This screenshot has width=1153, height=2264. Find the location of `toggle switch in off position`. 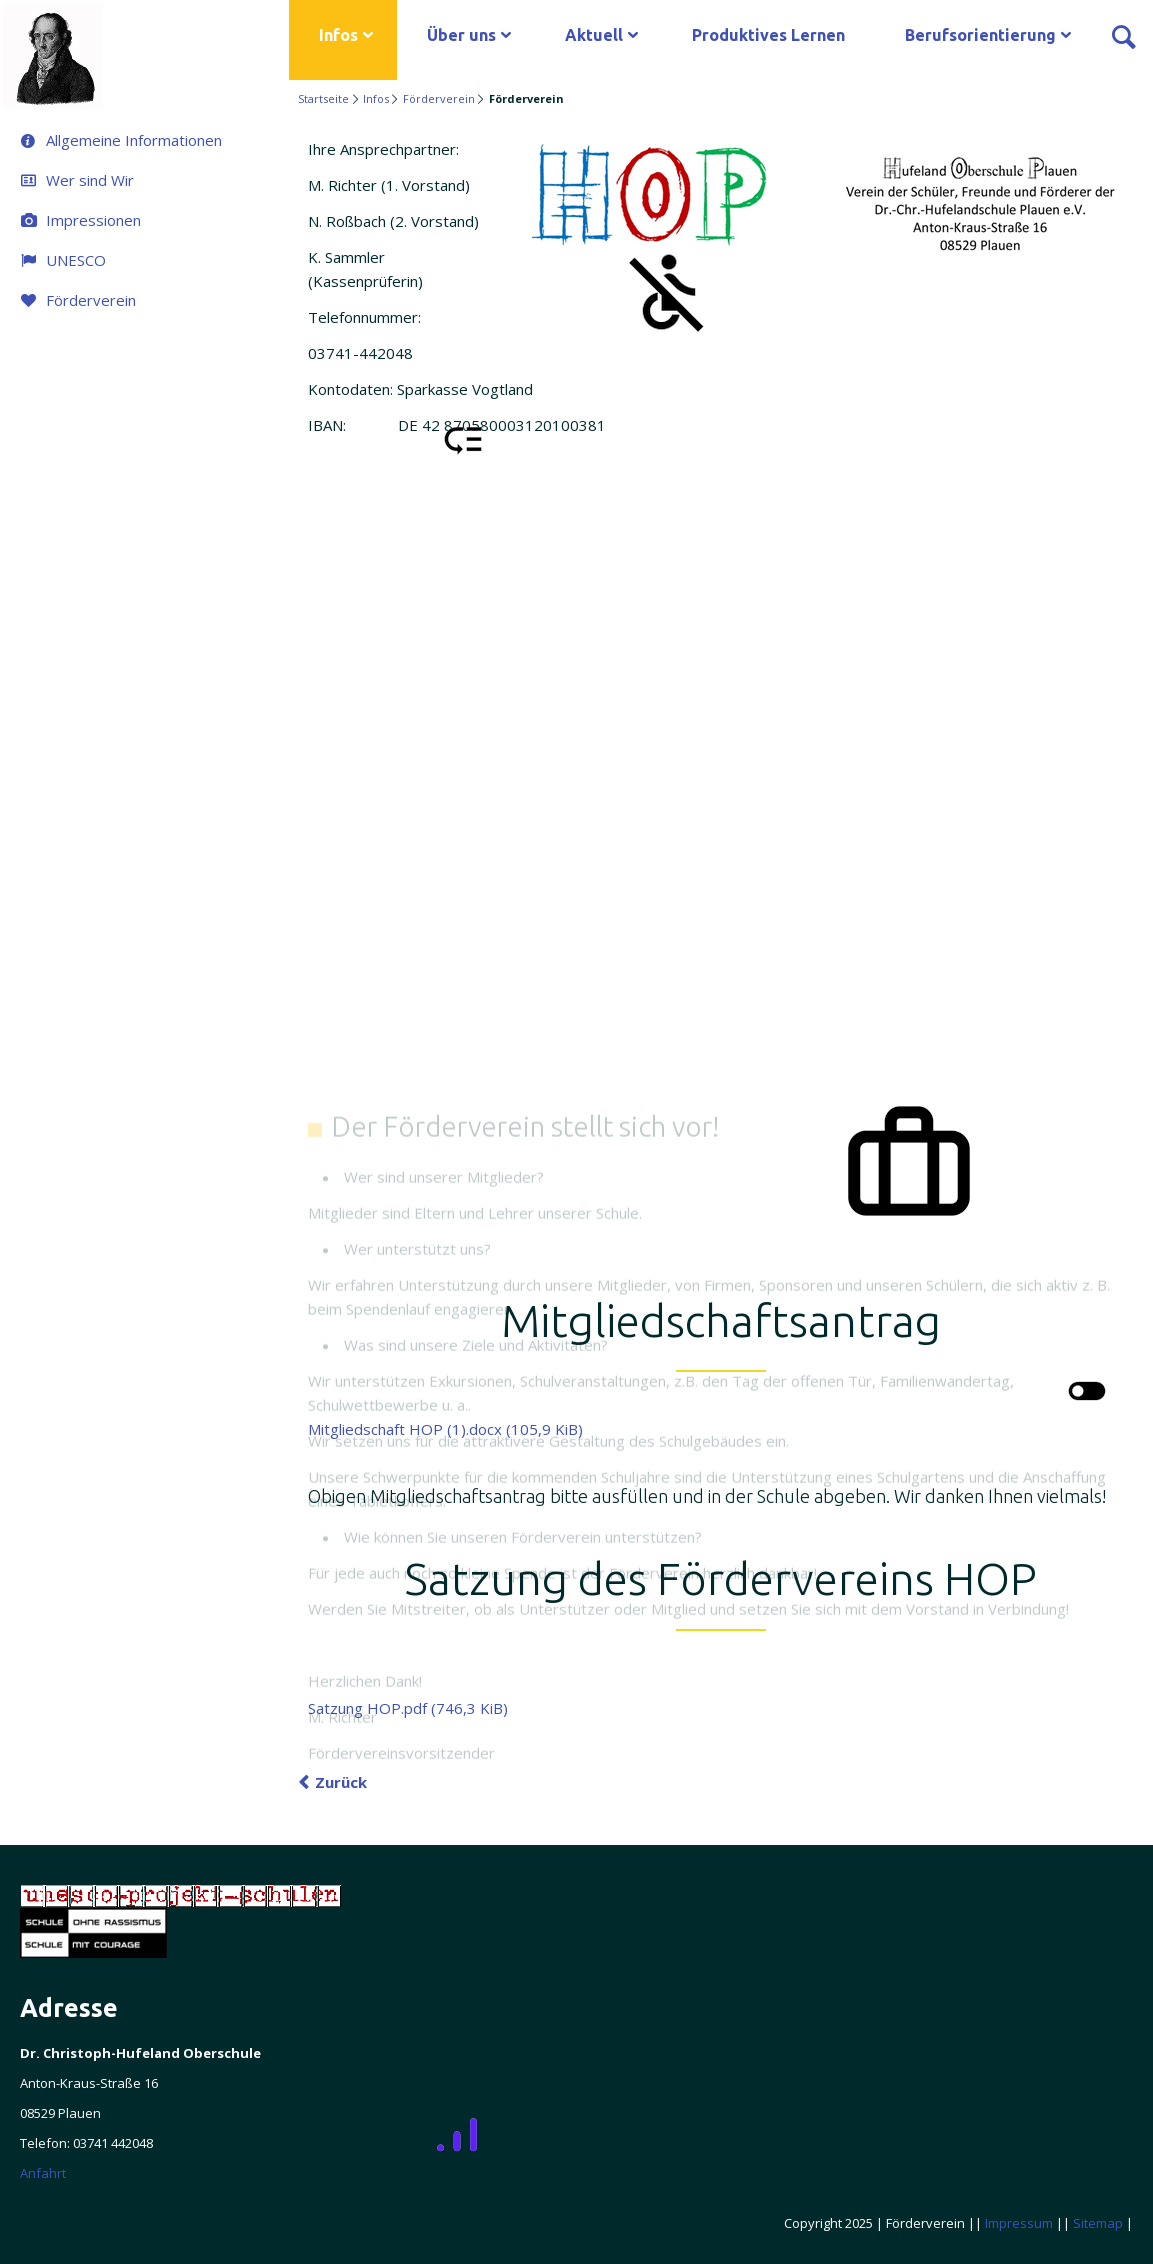

toggle switch in off position is located at coordinates (1087, 1391).